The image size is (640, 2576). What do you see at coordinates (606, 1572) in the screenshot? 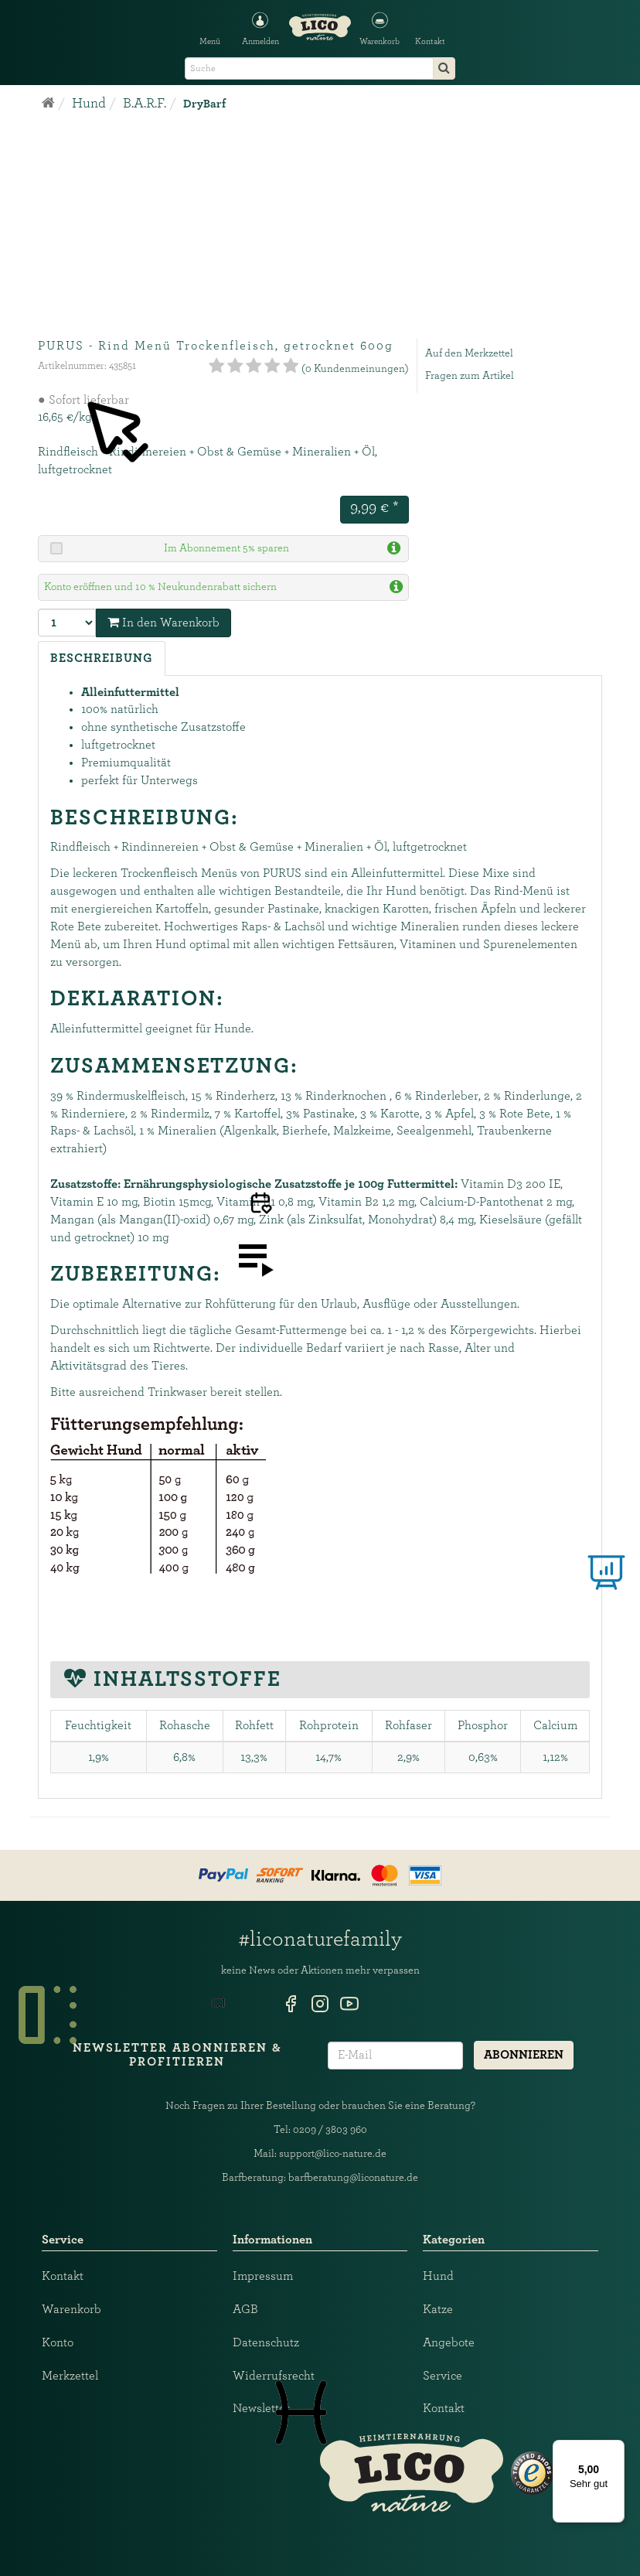
I see `view presentation or slideshow` at bounding box center [606, 1572].